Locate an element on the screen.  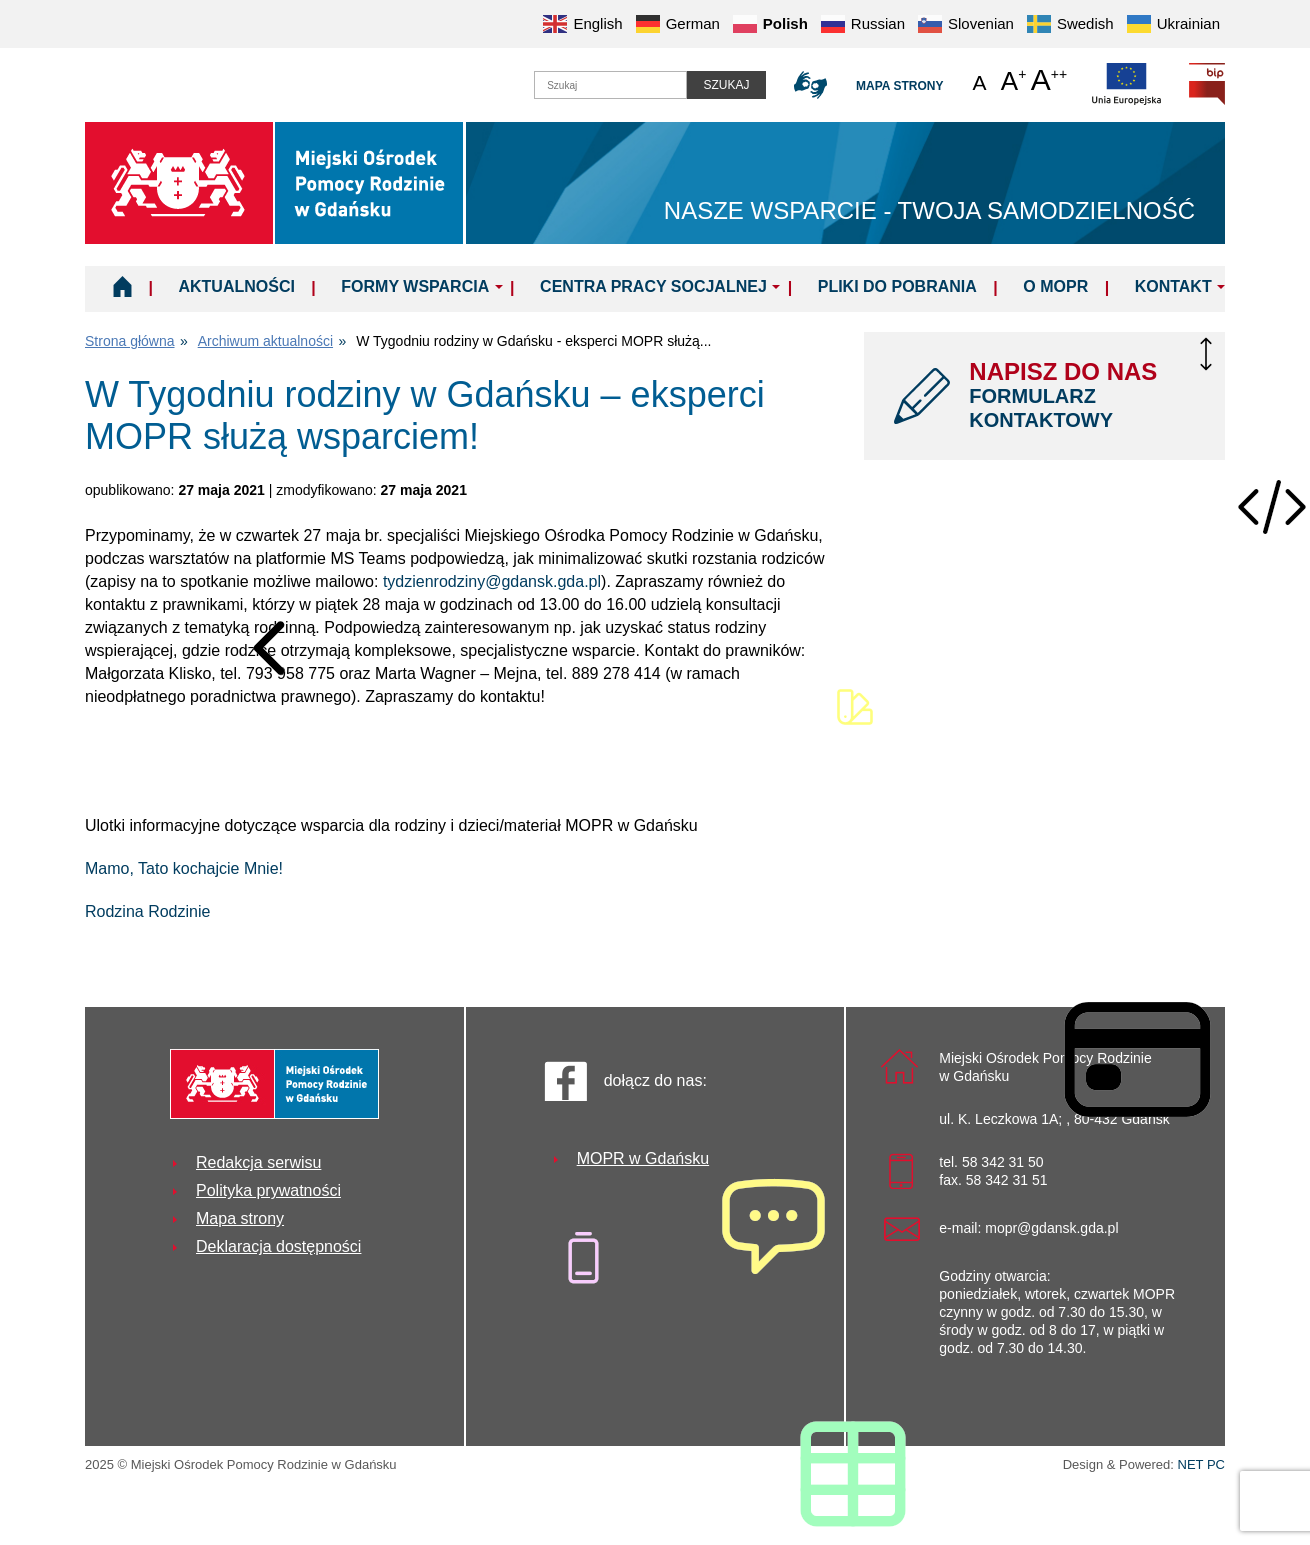
adjust height or vertical size is located at coordinates (1206, 354).